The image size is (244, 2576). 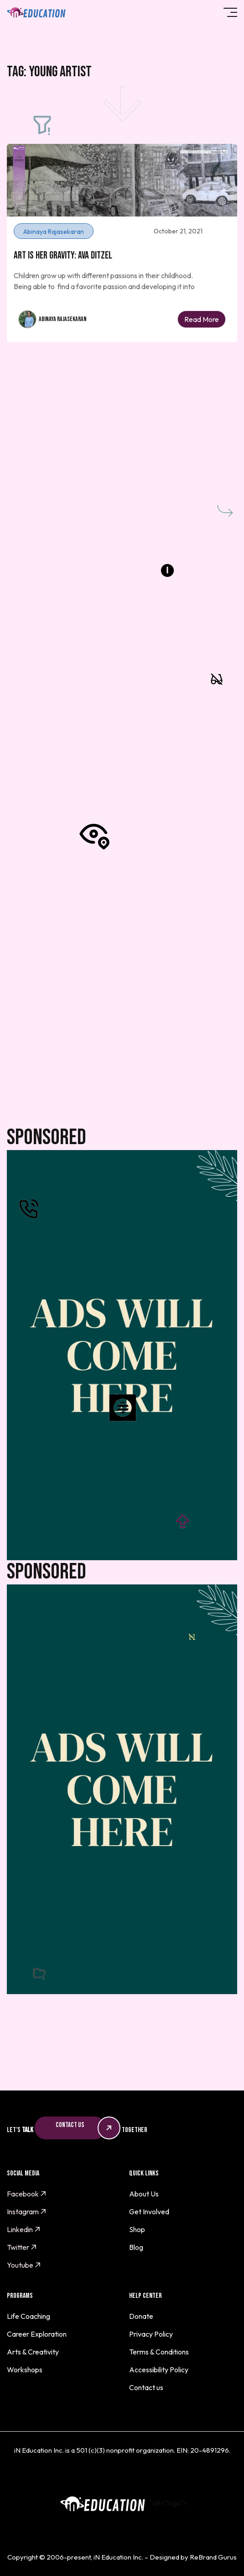 I want to click on pin a view or save current display, so click(x=93, y=834).